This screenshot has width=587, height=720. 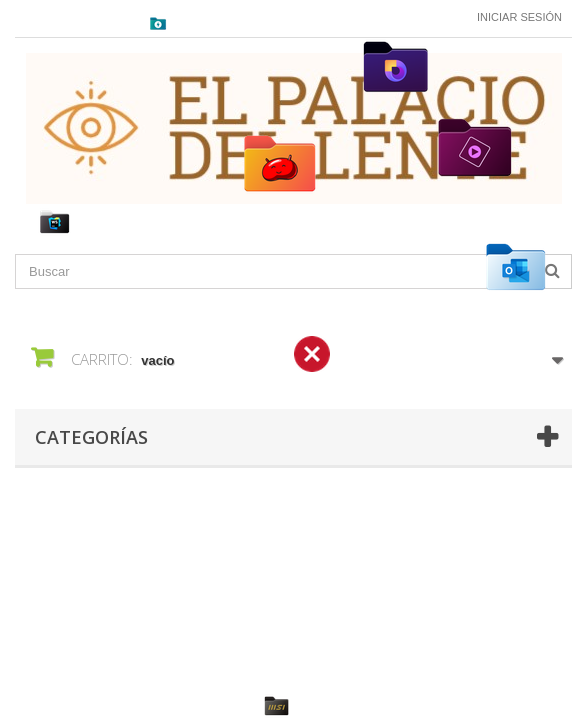 I want to click on open folder containing microsoft outlook files, so click(x=515, y=268).